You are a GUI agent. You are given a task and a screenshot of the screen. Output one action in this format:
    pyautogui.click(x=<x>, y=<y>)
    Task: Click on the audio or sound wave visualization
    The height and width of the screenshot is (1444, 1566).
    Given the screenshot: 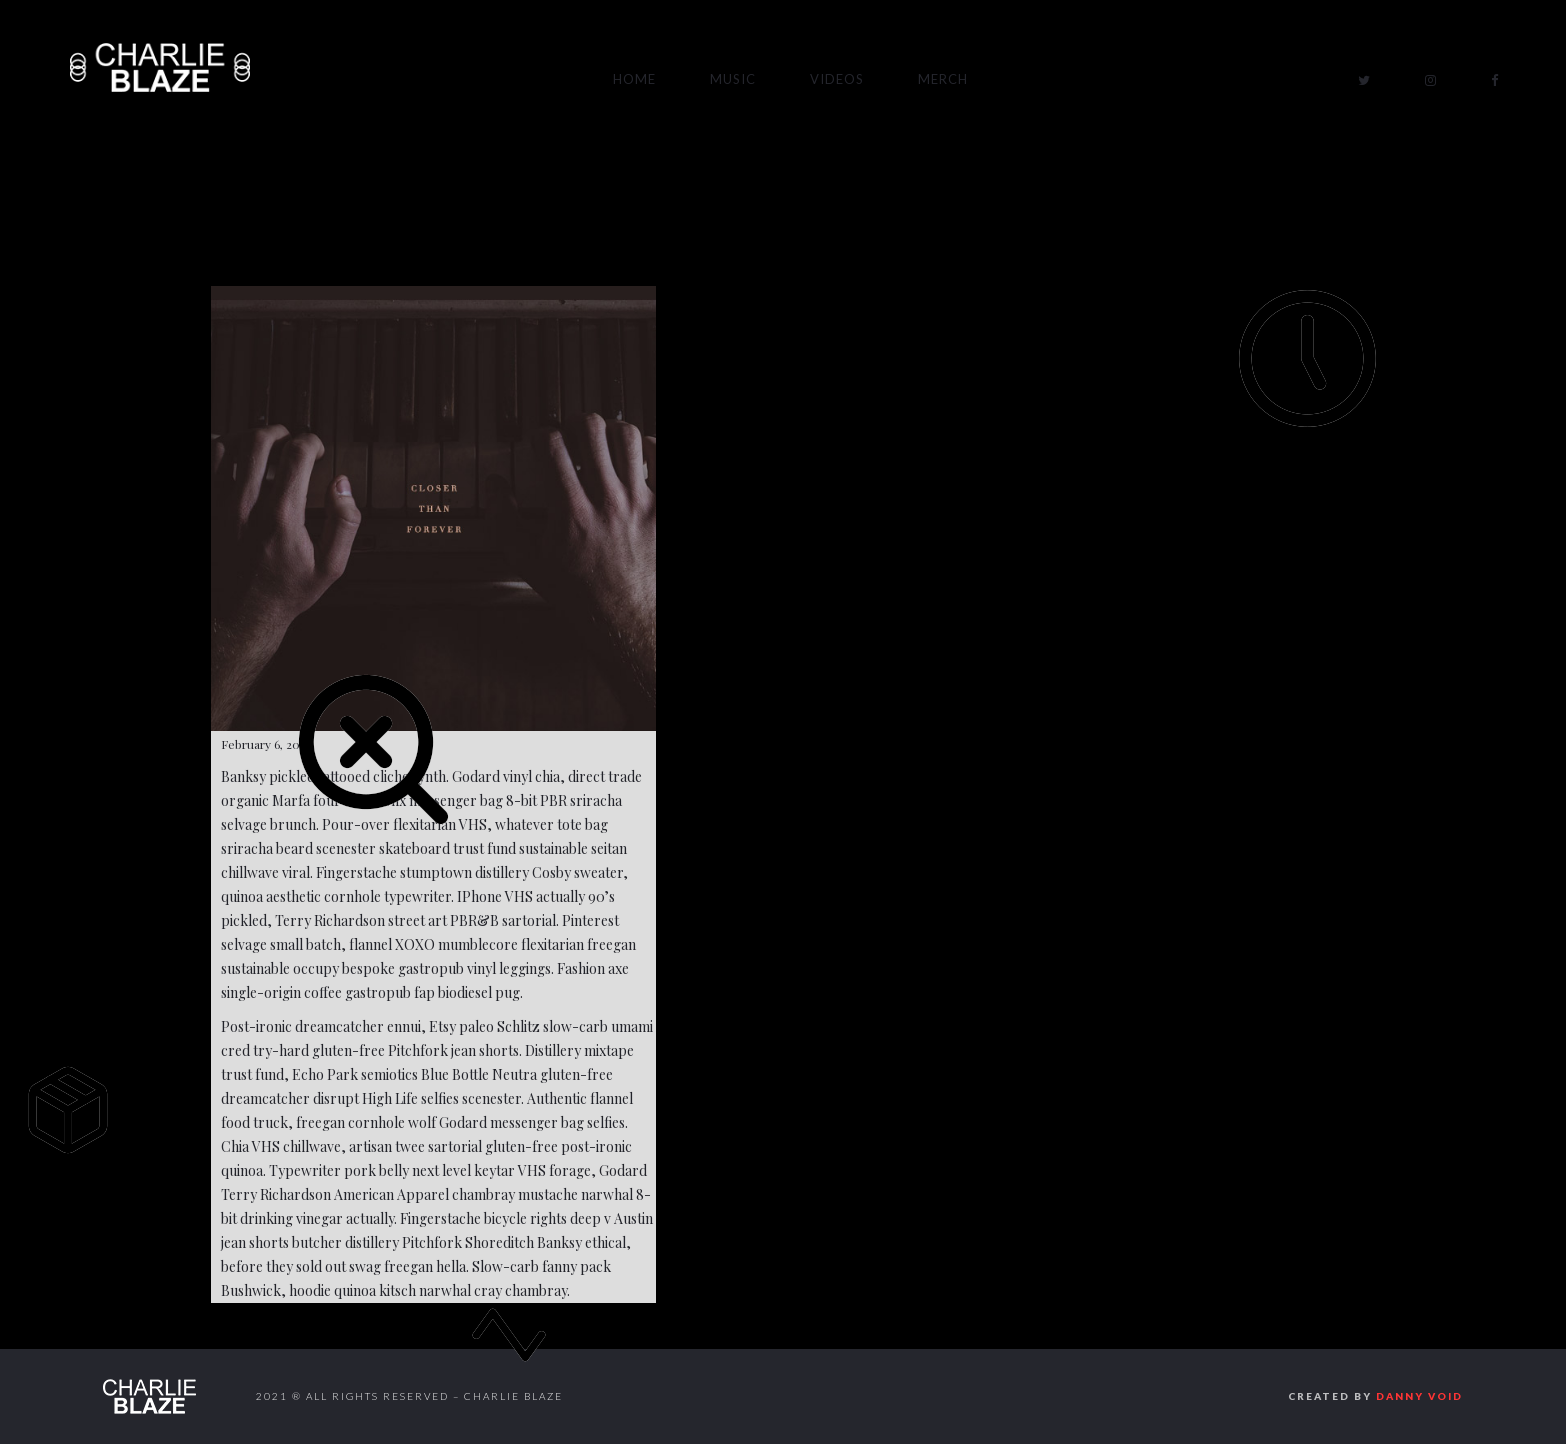 What is the action you would take?
    pyautogui.click(x=509, y=1335)
    